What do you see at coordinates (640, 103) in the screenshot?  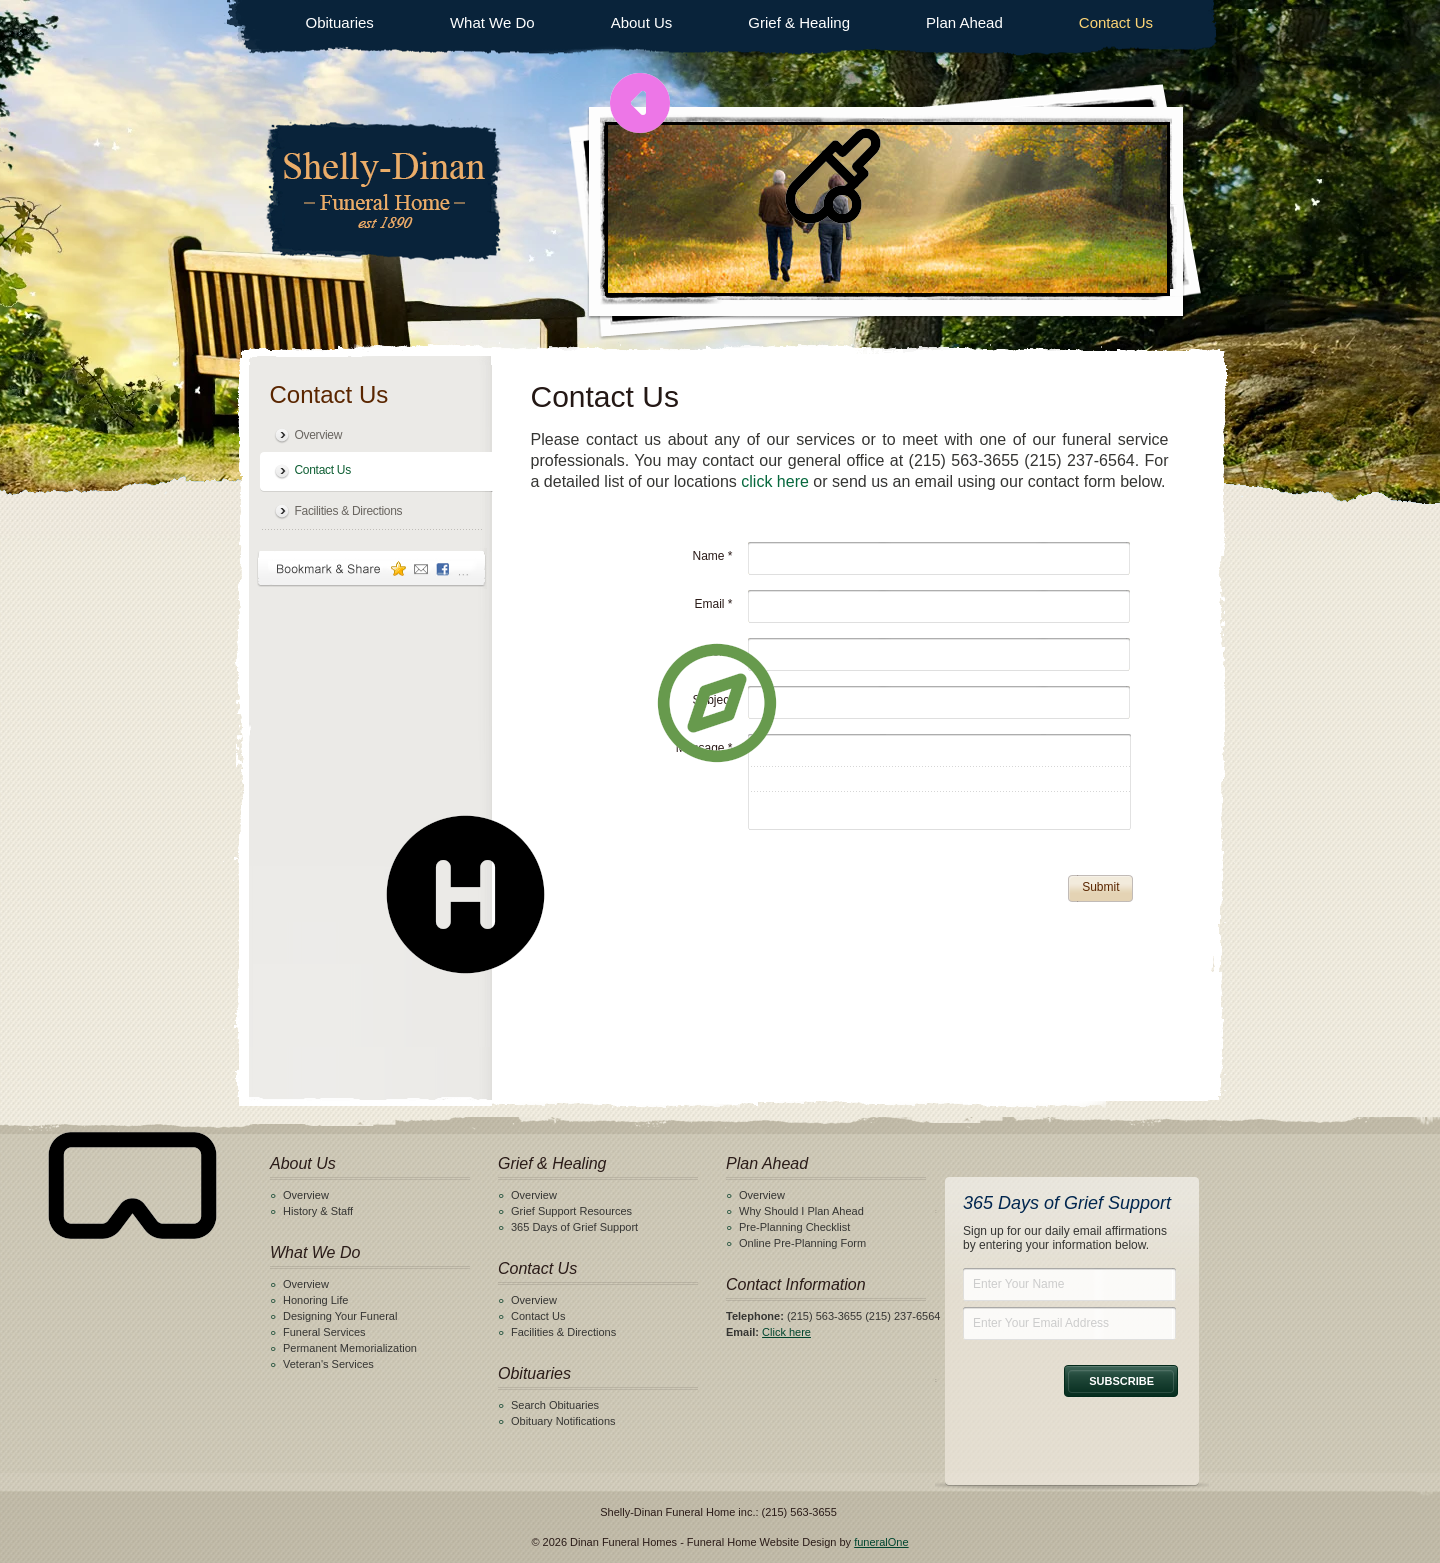 I see `go back to the previous screen` at bounding box center [640, 103].